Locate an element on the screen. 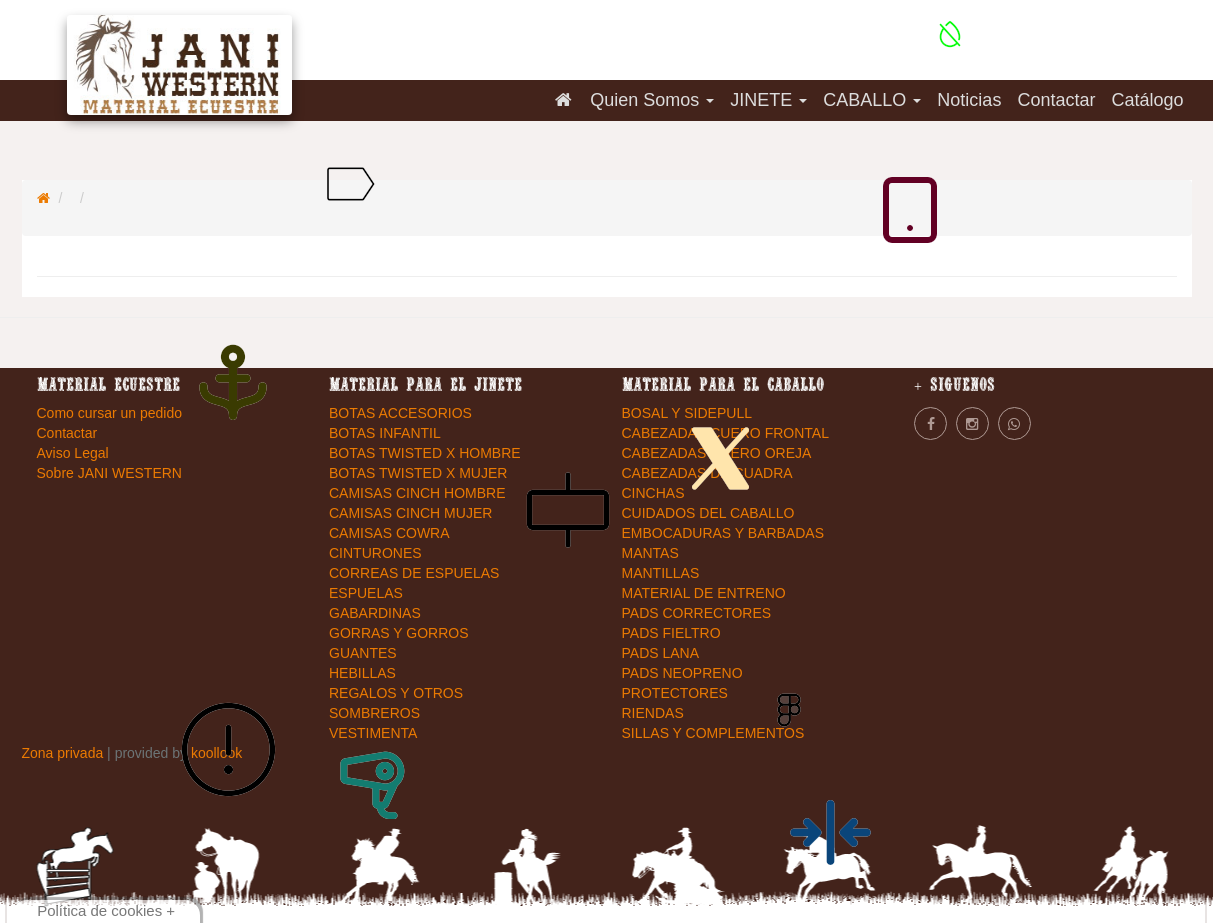 Image resolution: width=1213 pixels, height=923 pixels. anchor link to a specific section on a page is located at coordinates (233, 381).